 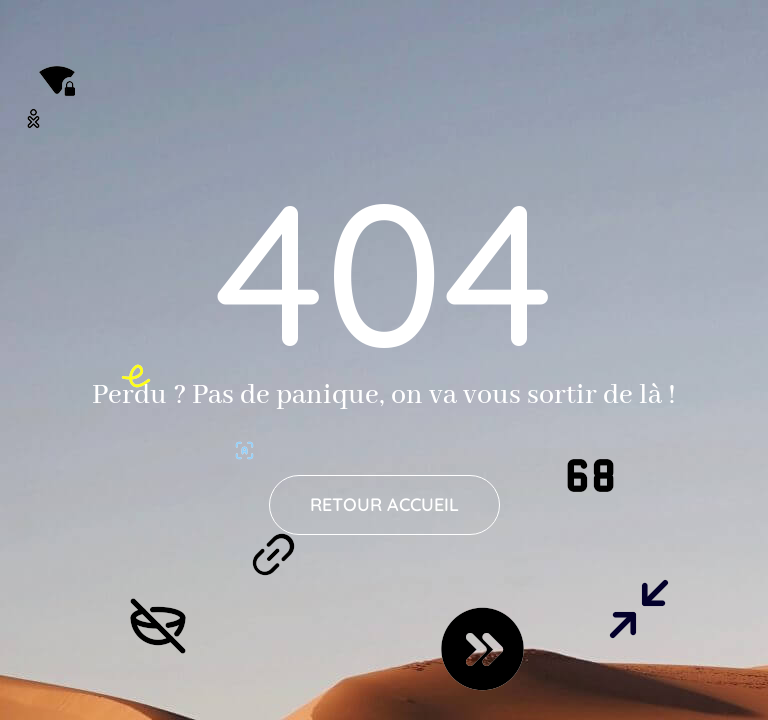 I want to click on skip forward or advance to next item, so click(x=482, y=649).